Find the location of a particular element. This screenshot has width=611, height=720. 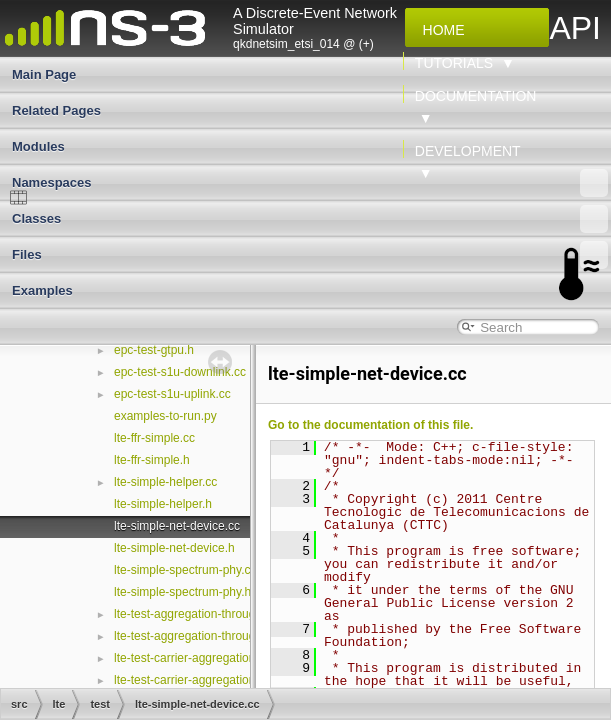

view video or film content is located at coordinates (18, 197).